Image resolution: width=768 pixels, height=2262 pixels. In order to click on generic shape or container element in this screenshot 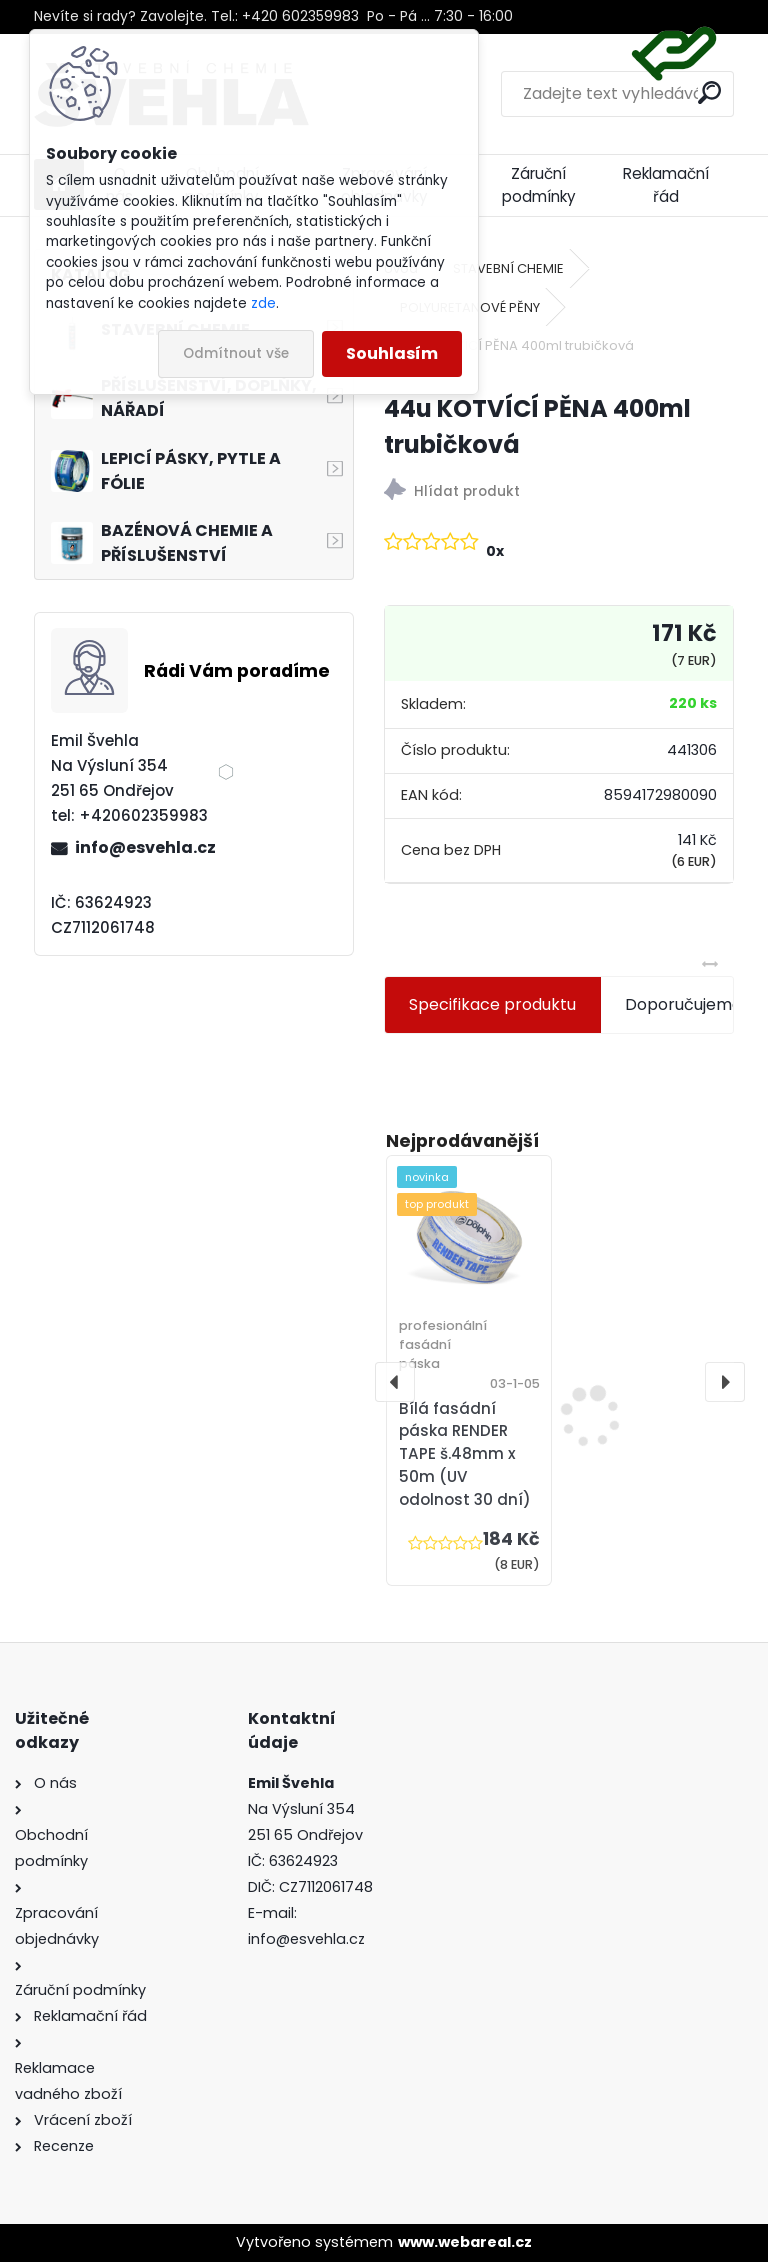, I will do `click(226, 772)`.